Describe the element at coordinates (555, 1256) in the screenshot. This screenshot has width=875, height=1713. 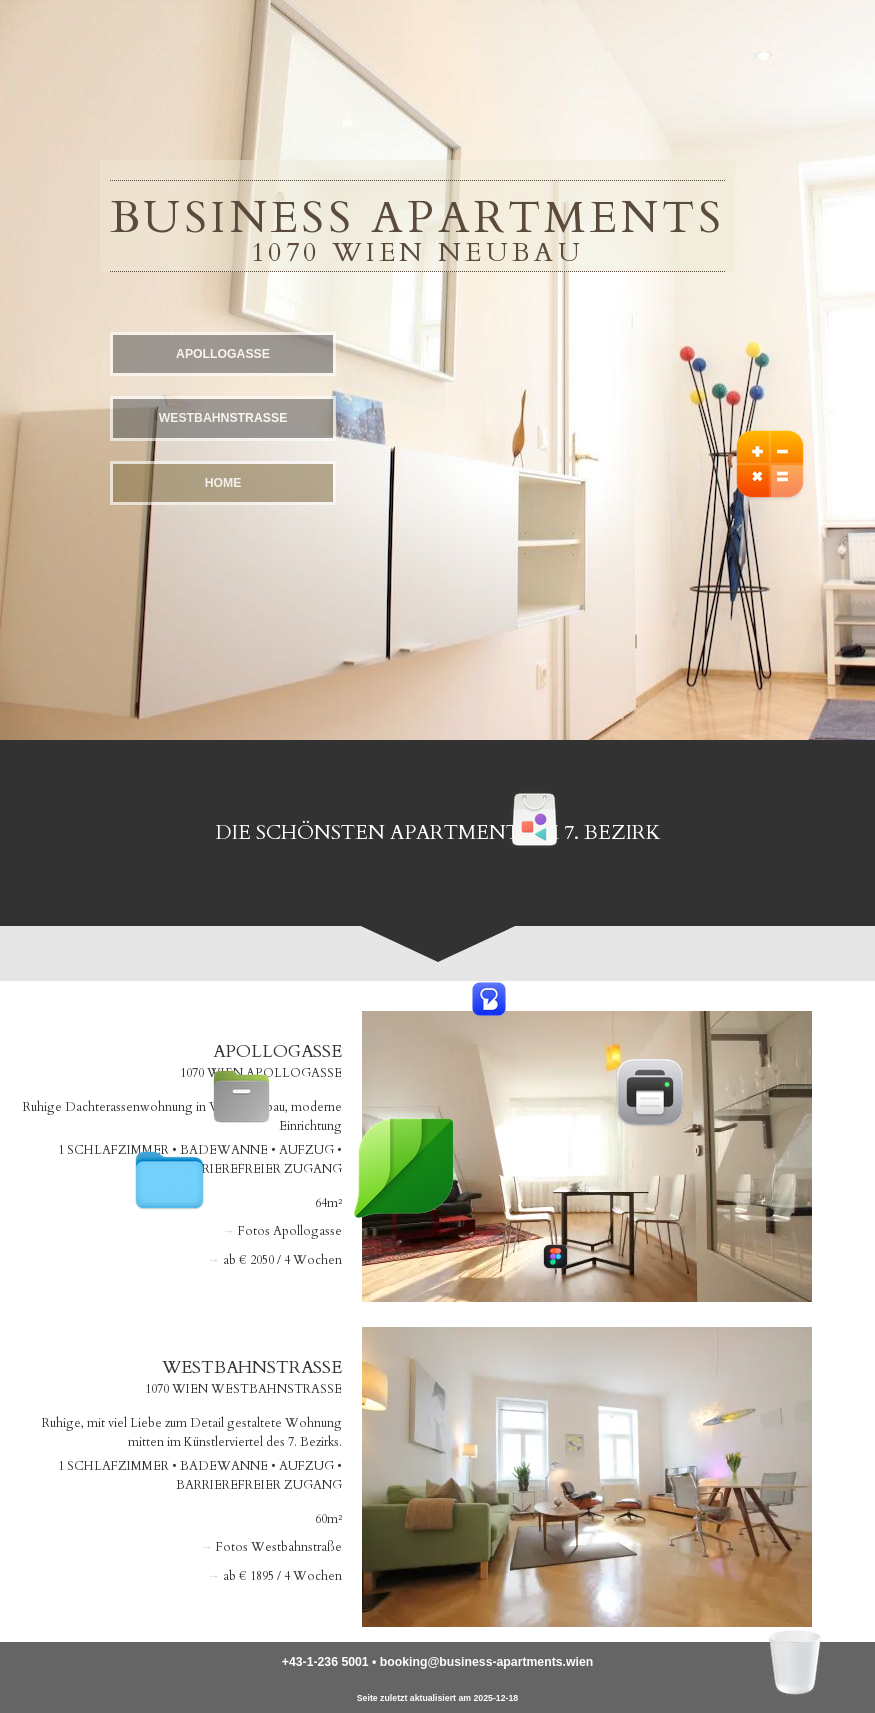
I see `open Figma design application` at that location.